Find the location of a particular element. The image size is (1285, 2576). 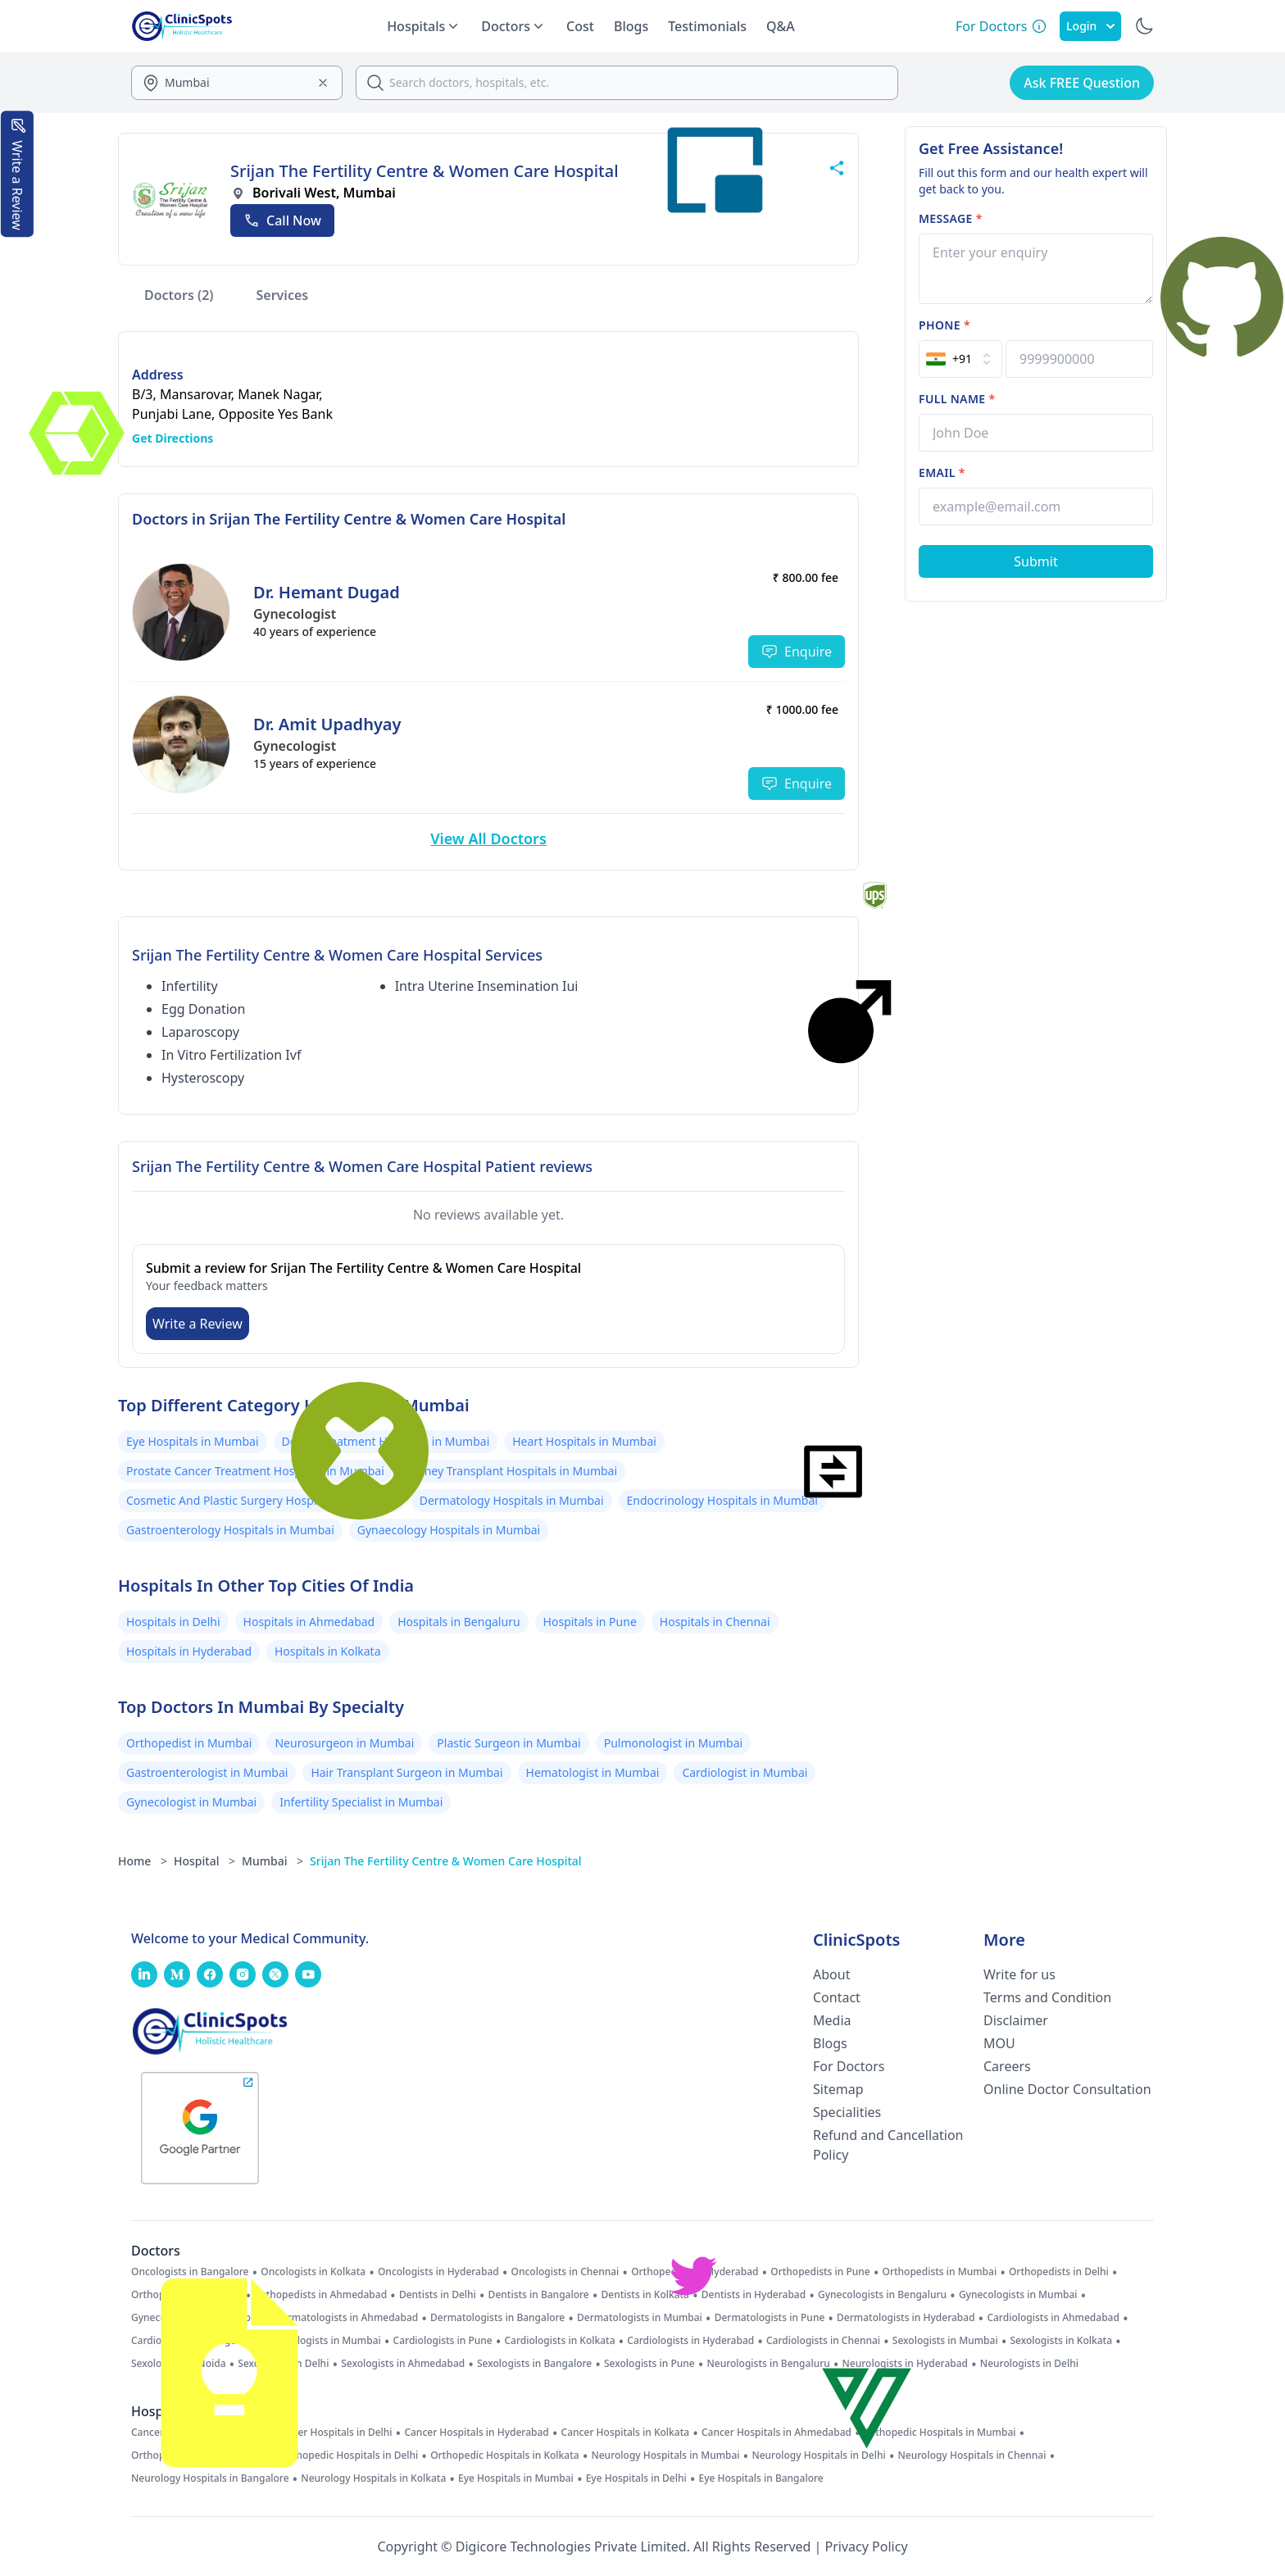

UPS shipping and tracking services is located at coordinates (874, 895).